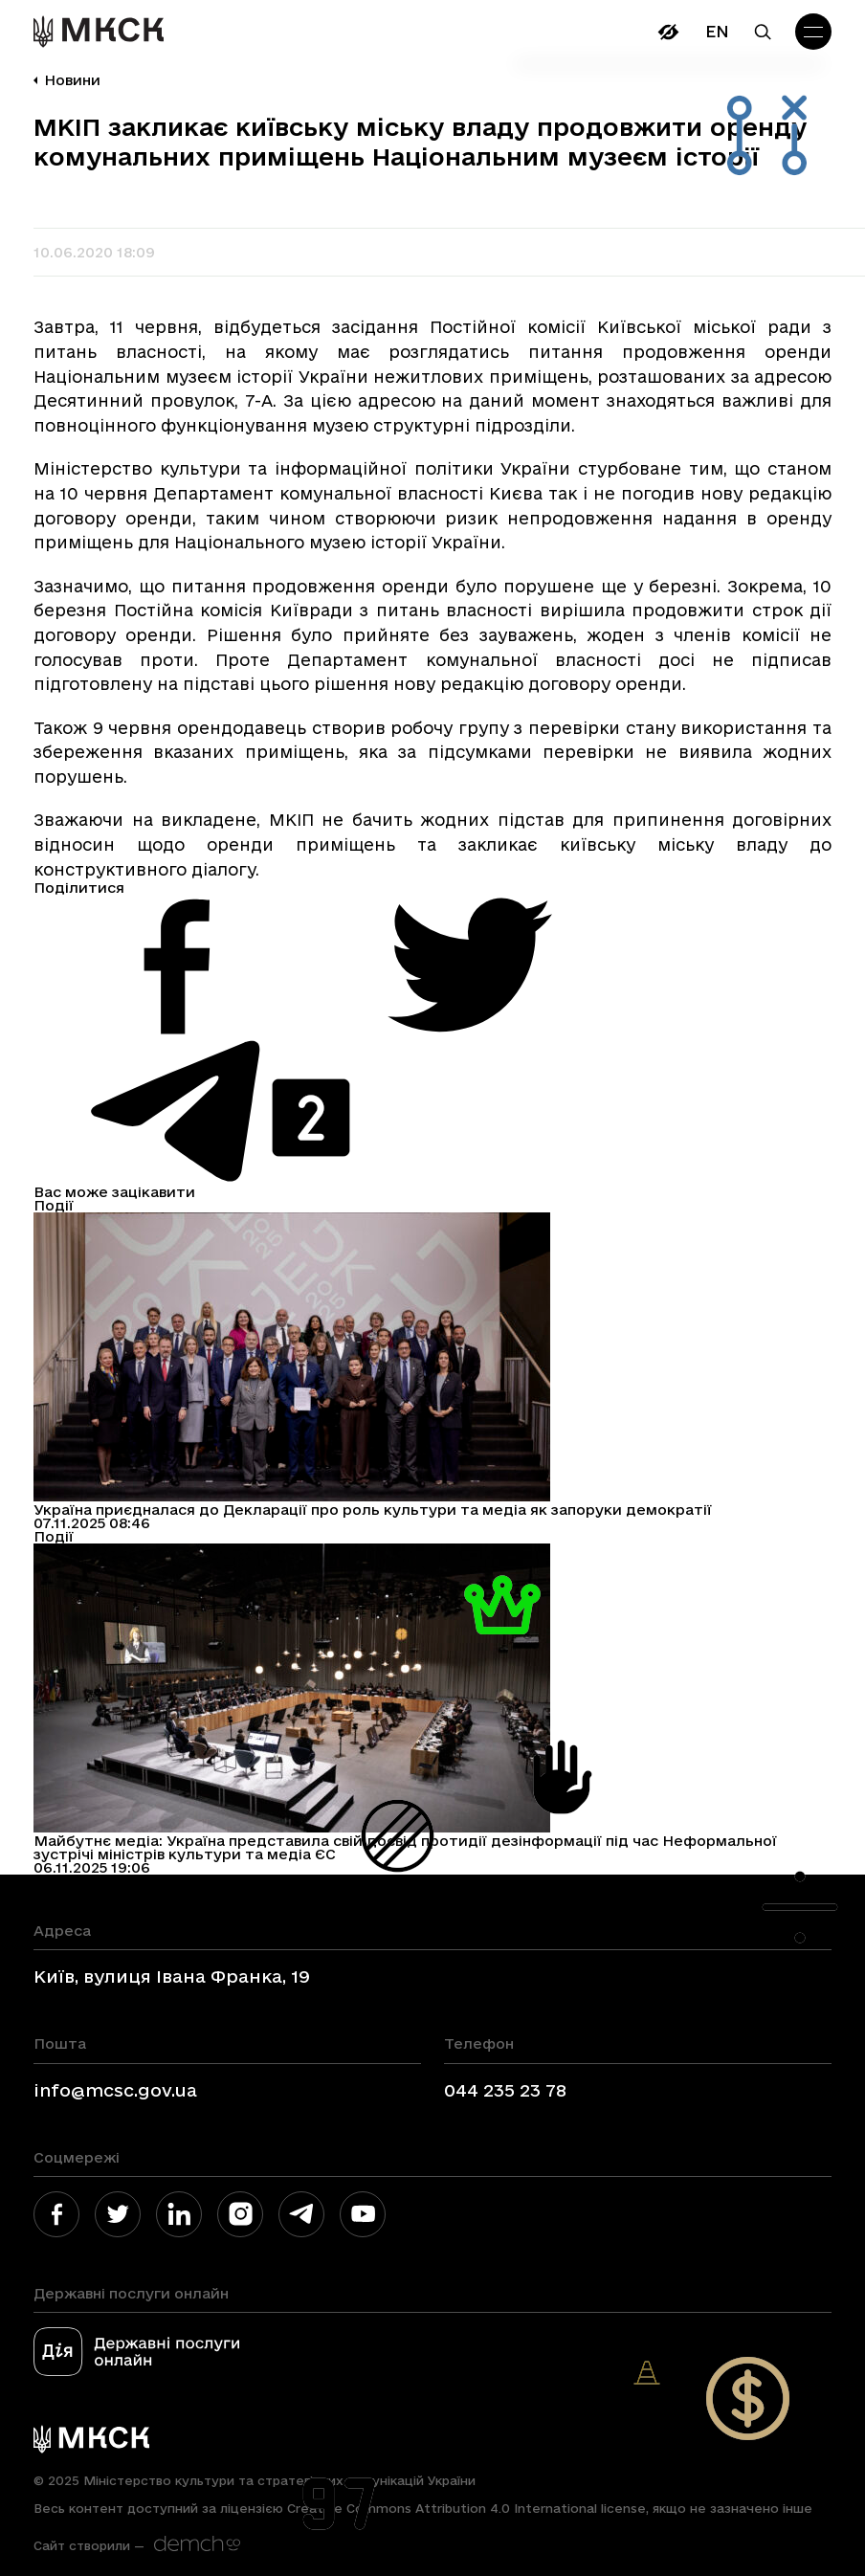  I want to click on indicates a restricted or prohibited action, so click(397, 1835).